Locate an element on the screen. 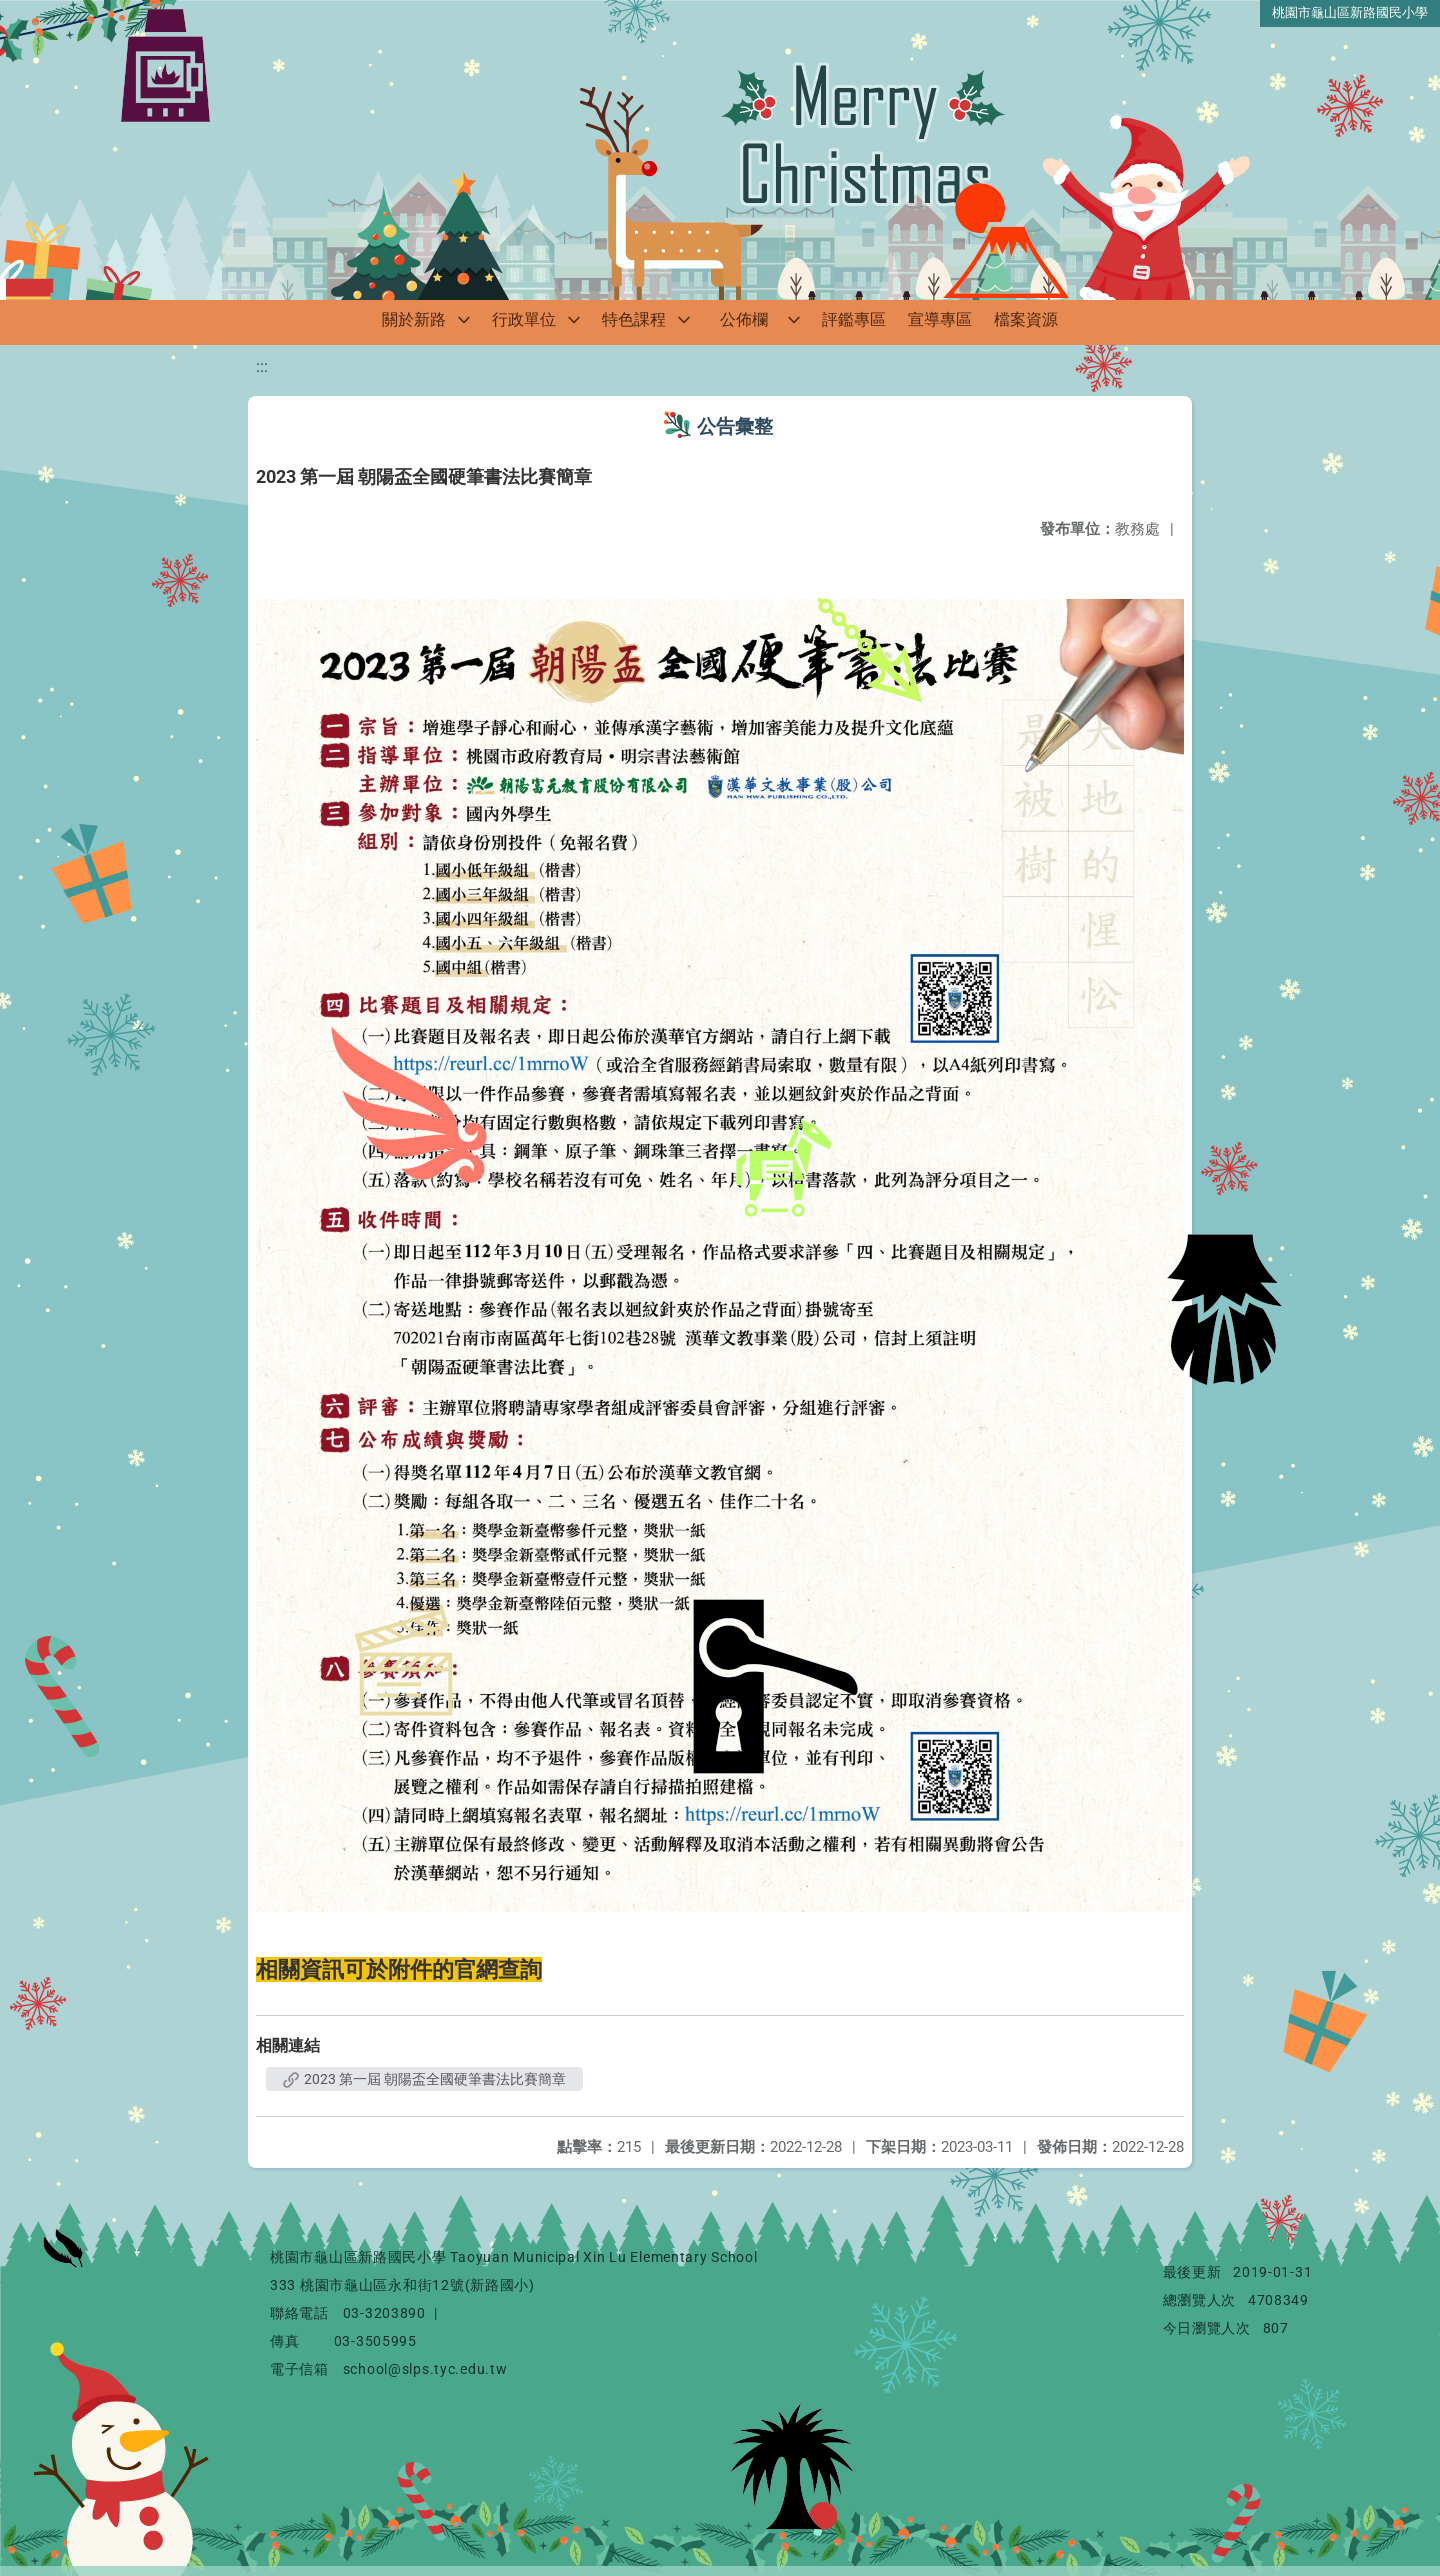  equip harpoon weapon or grappling tool is located at coordinates (870, 650).